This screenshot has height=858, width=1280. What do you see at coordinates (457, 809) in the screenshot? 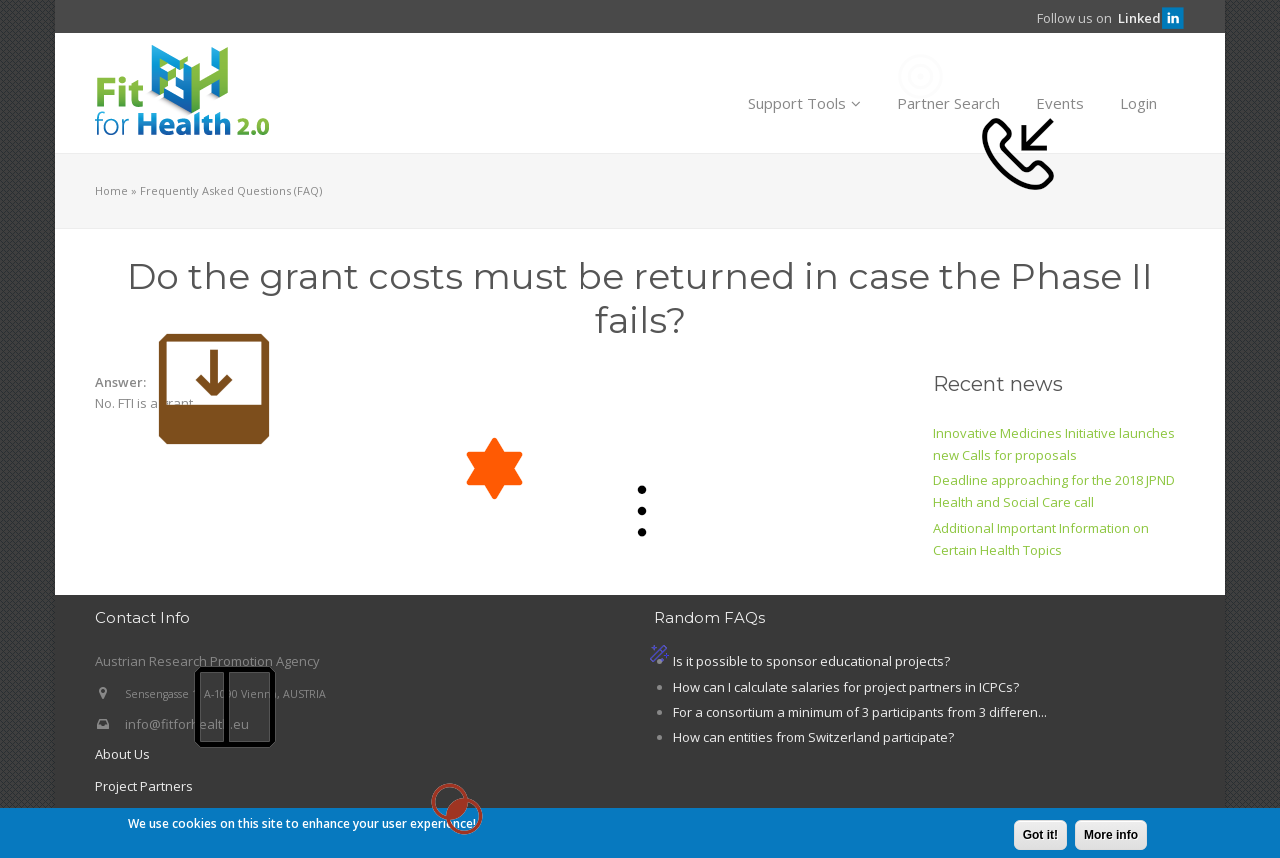
I see `apply intersection operation to selected shapes` at bounding box center [457, 809].